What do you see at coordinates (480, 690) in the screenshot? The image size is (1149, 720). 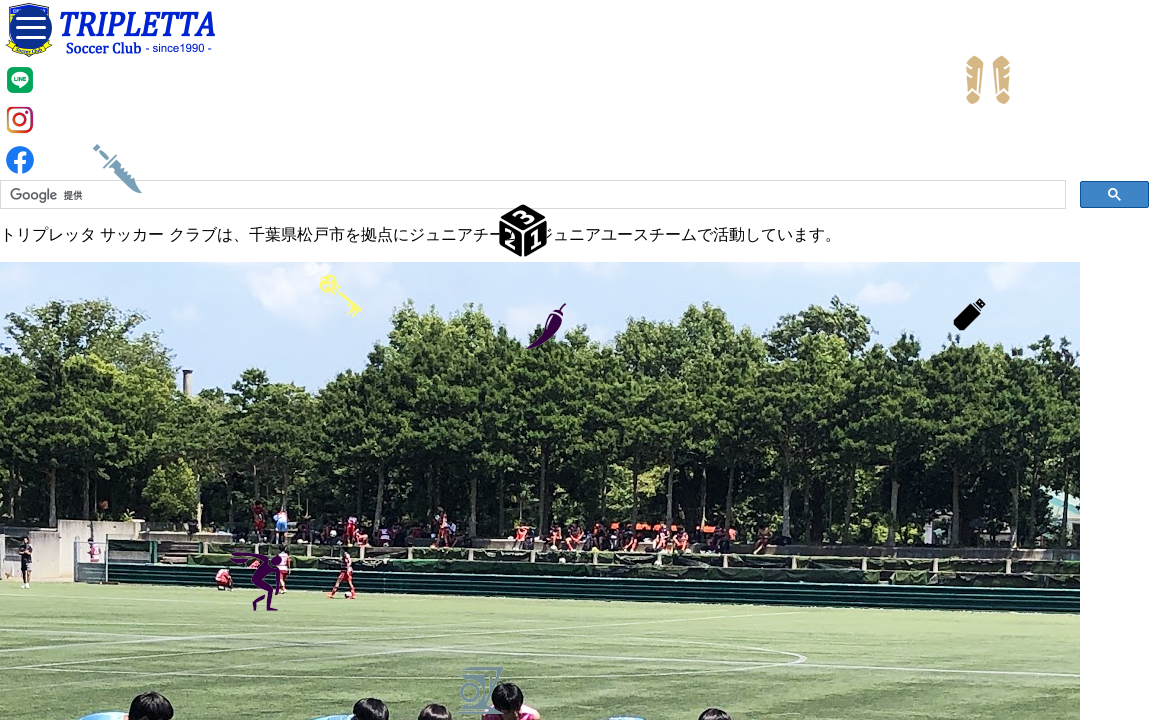 I see `abstract game element or power-up` at bounding box center [480, 690].